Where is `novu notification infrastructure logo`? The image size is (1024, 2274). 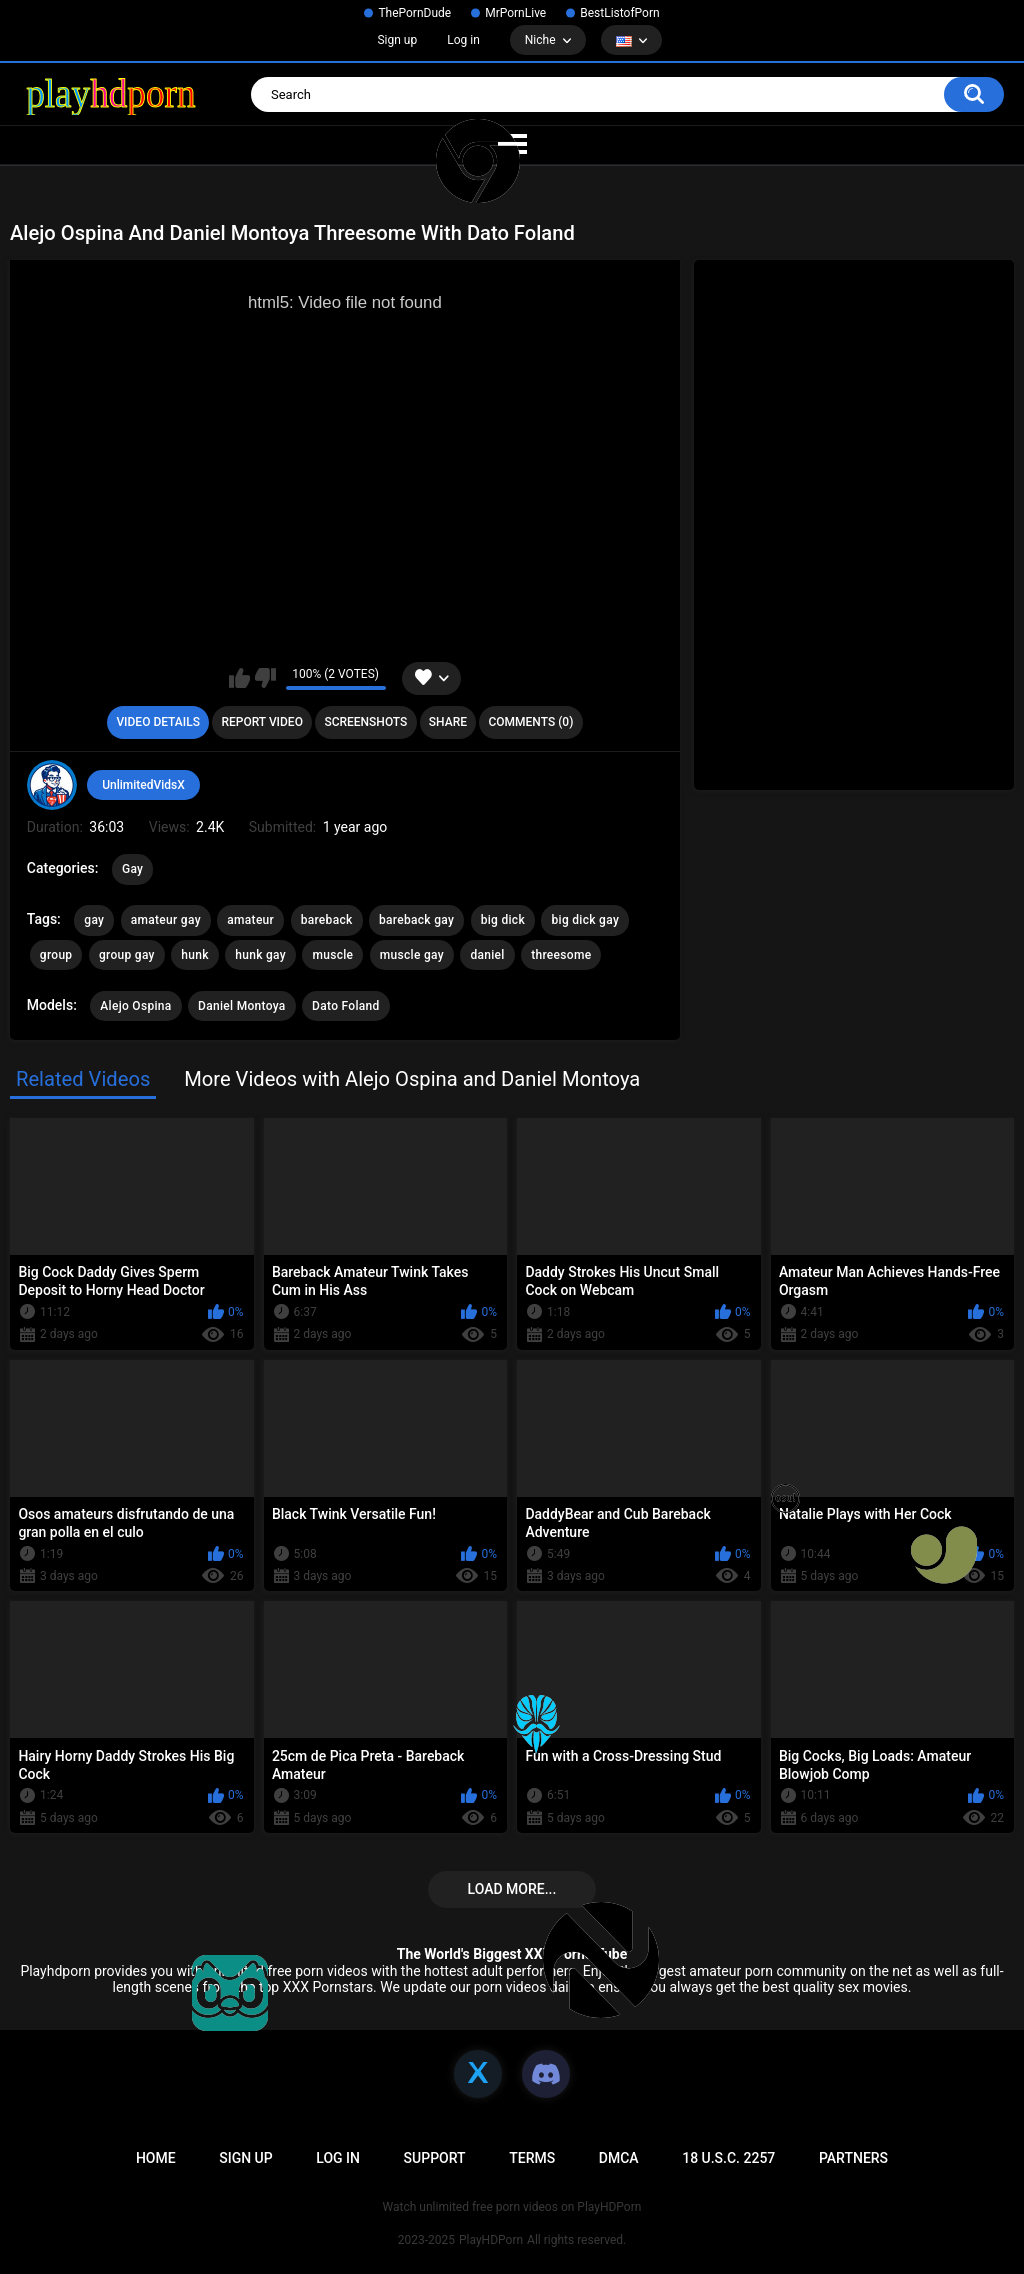 novu notification infrastructure logo is located at coordinates (601, 1960).